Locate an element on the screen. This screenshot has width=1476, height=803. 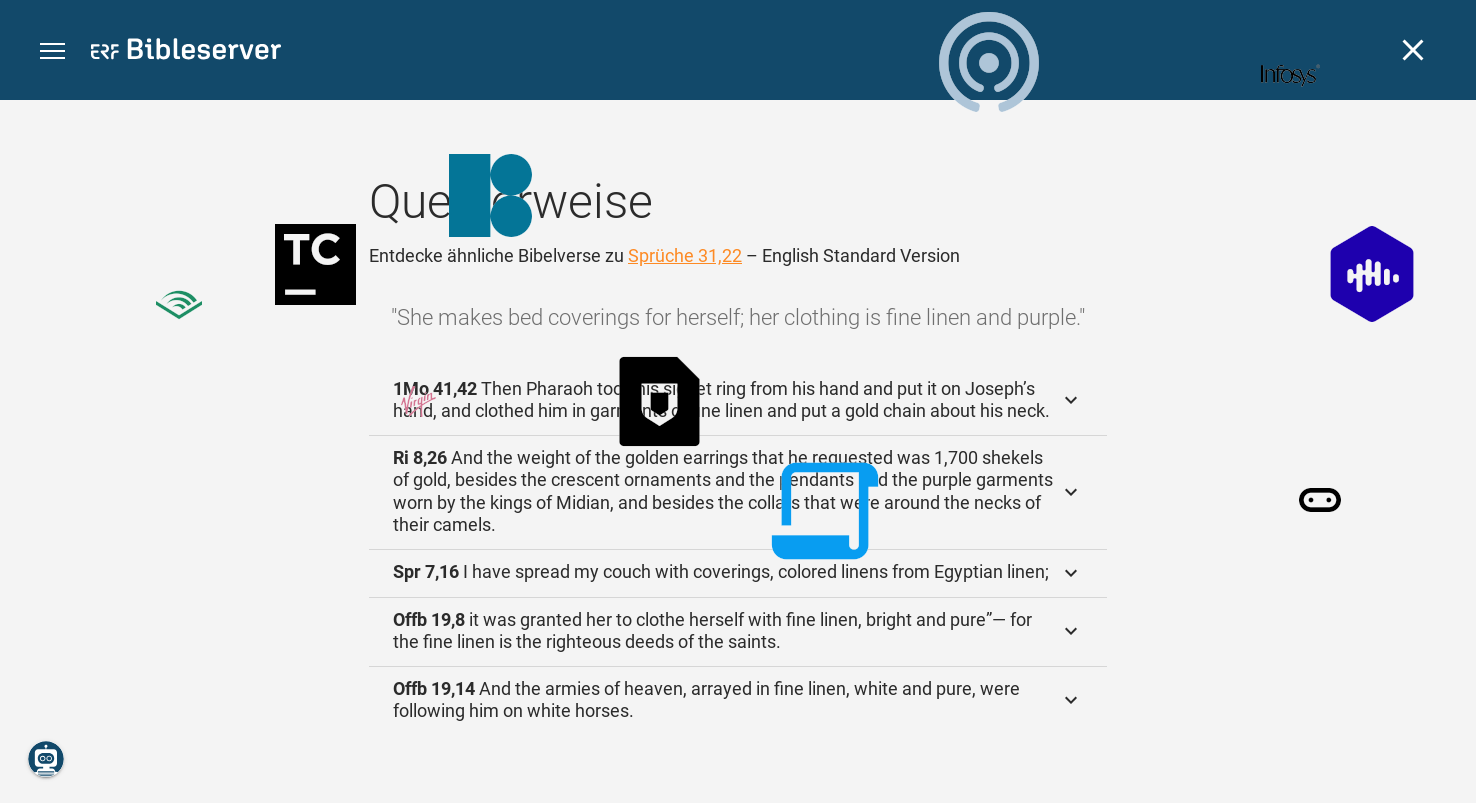
tqdm python progress bar library logo is located at coordinates (989, 62).